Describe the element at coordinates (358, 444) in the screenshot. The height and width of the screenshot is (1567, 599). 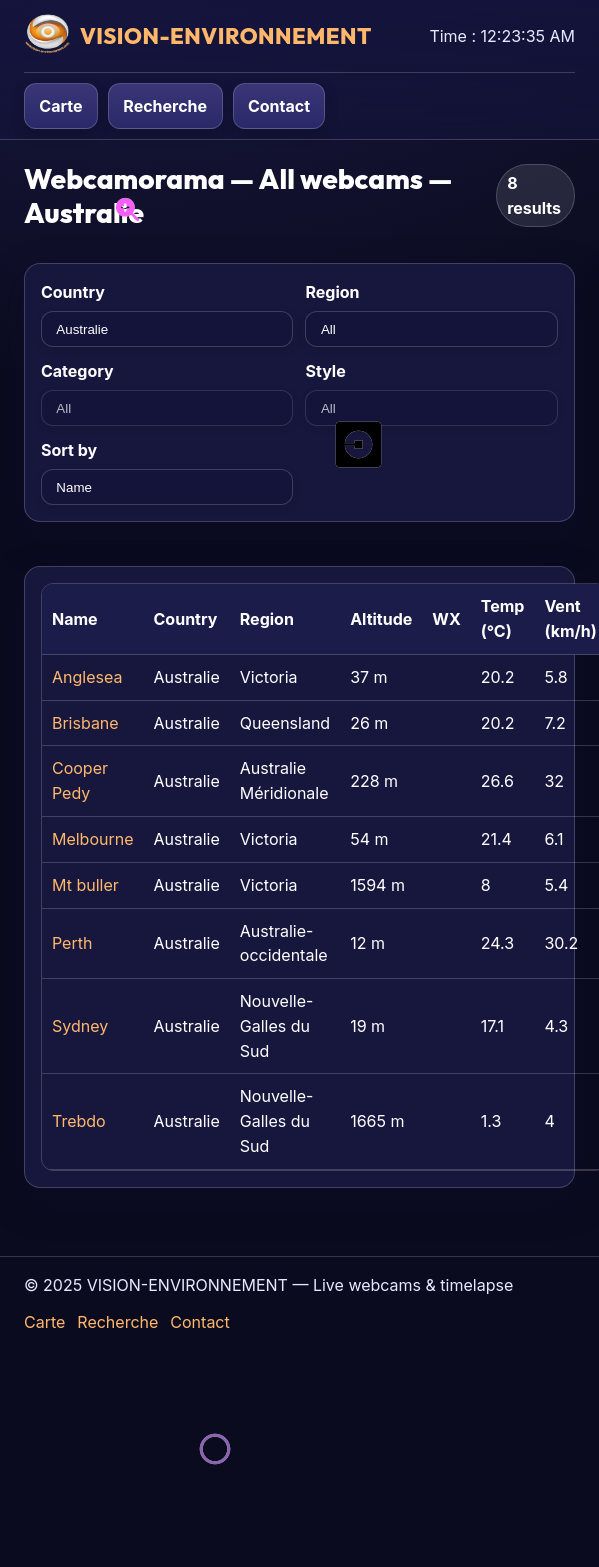
I see `open the Uber app` at that location.